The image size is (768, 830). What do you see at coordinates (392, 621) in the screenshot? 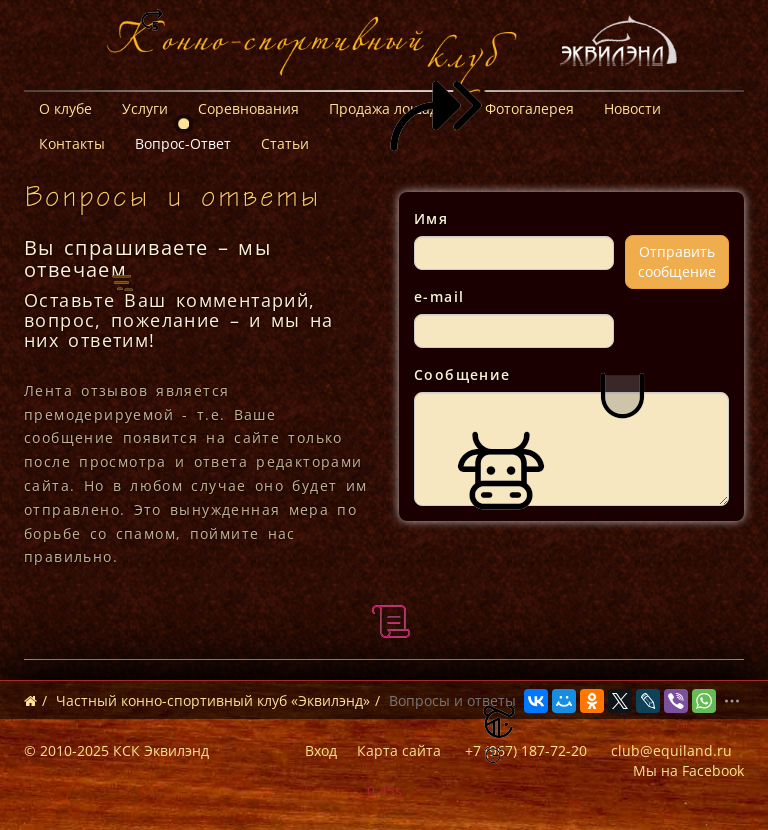
I see `view document or manuscript` at bounding box center [392, 621].